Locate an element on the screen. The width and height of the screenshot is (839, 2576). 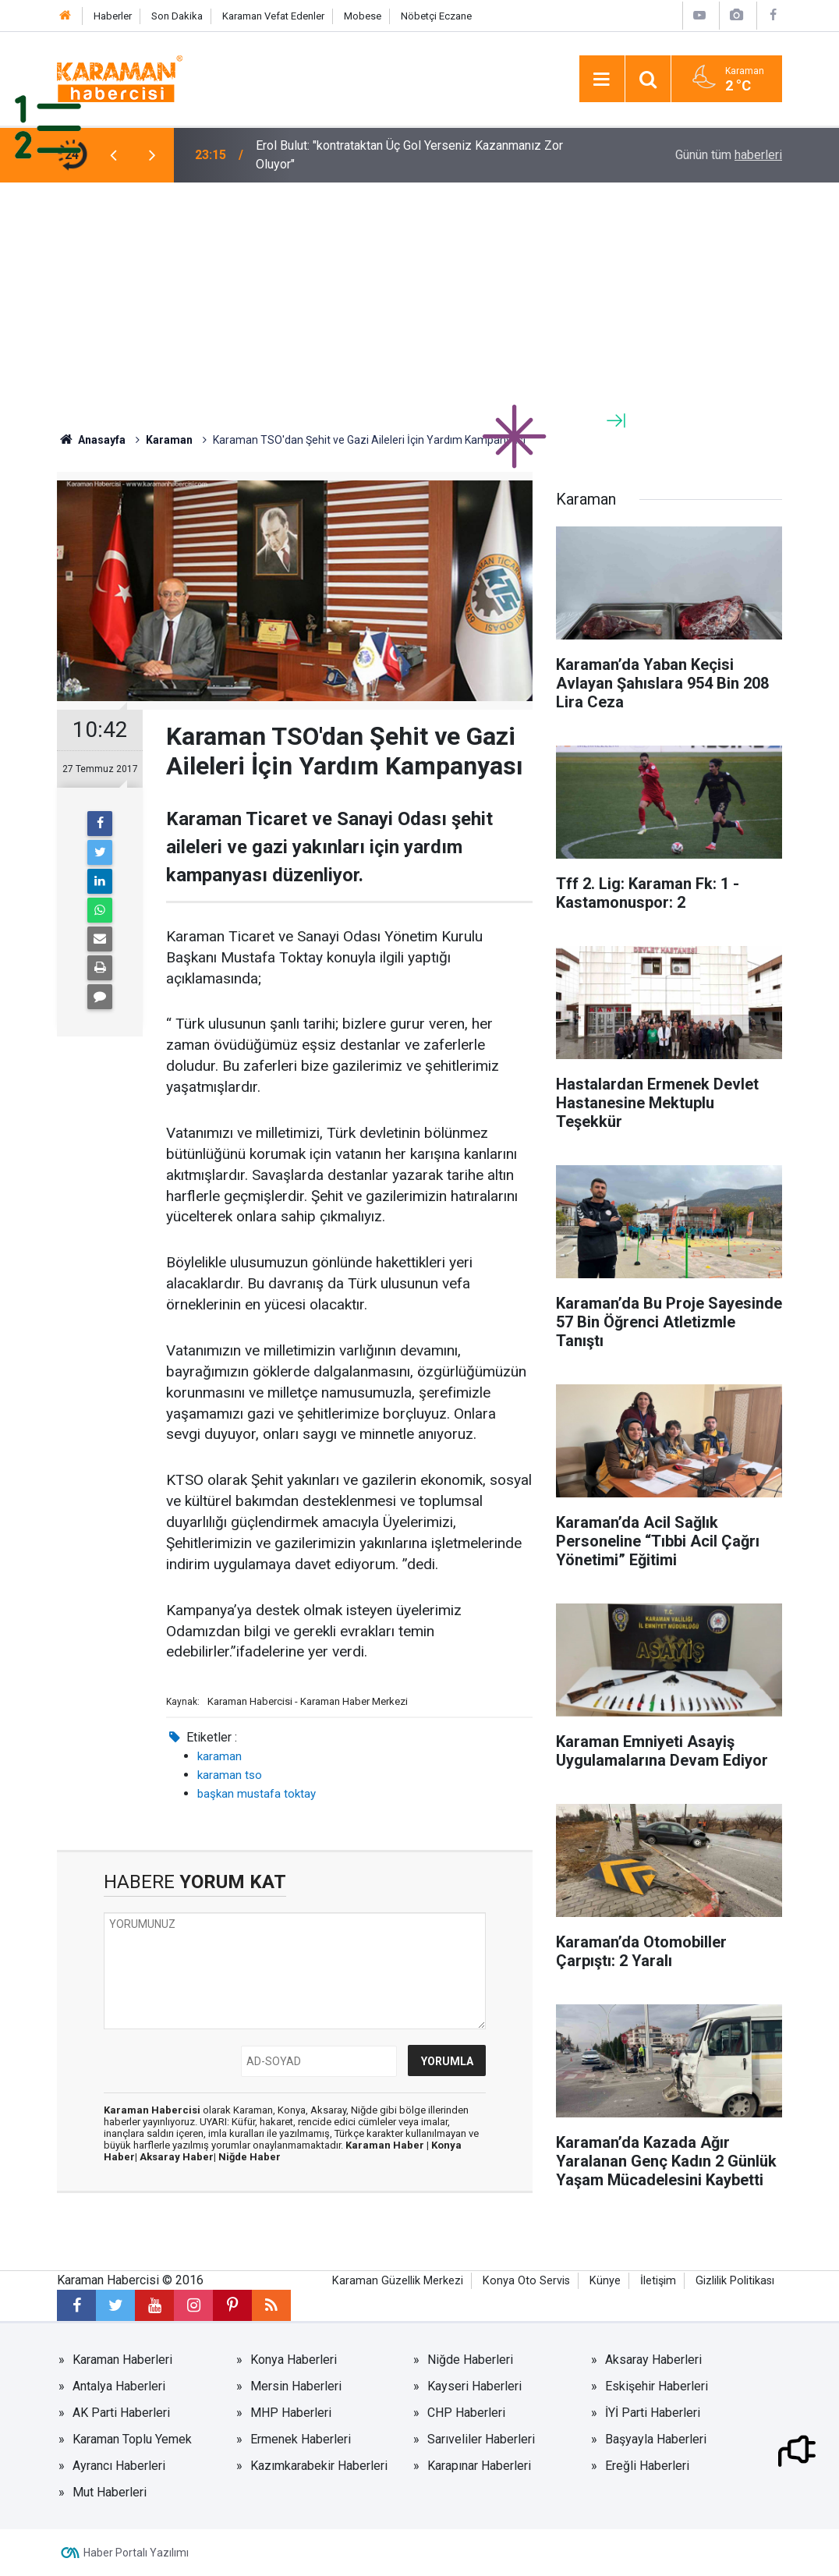
create a numbered list is located at coordinates (48, 128).